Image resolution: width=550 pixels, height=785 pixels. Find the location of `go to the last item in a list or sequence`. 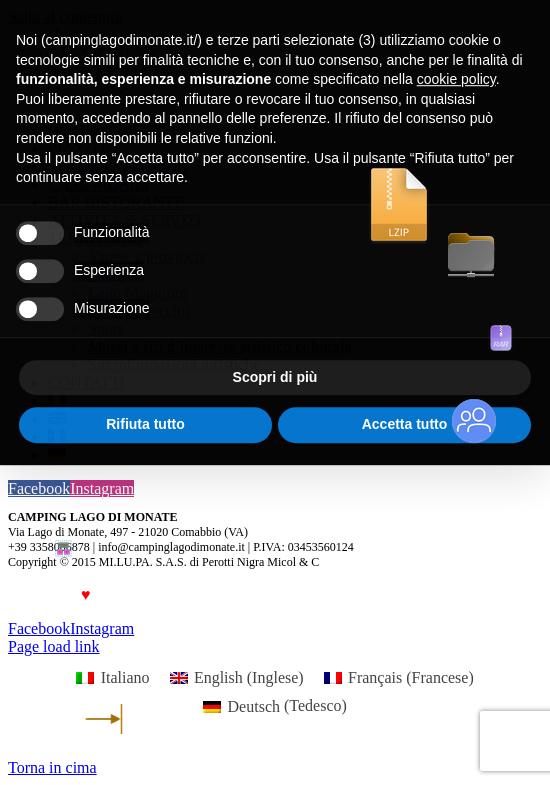

go to the last item in a list or sequence is located at coordinates (104, 719).